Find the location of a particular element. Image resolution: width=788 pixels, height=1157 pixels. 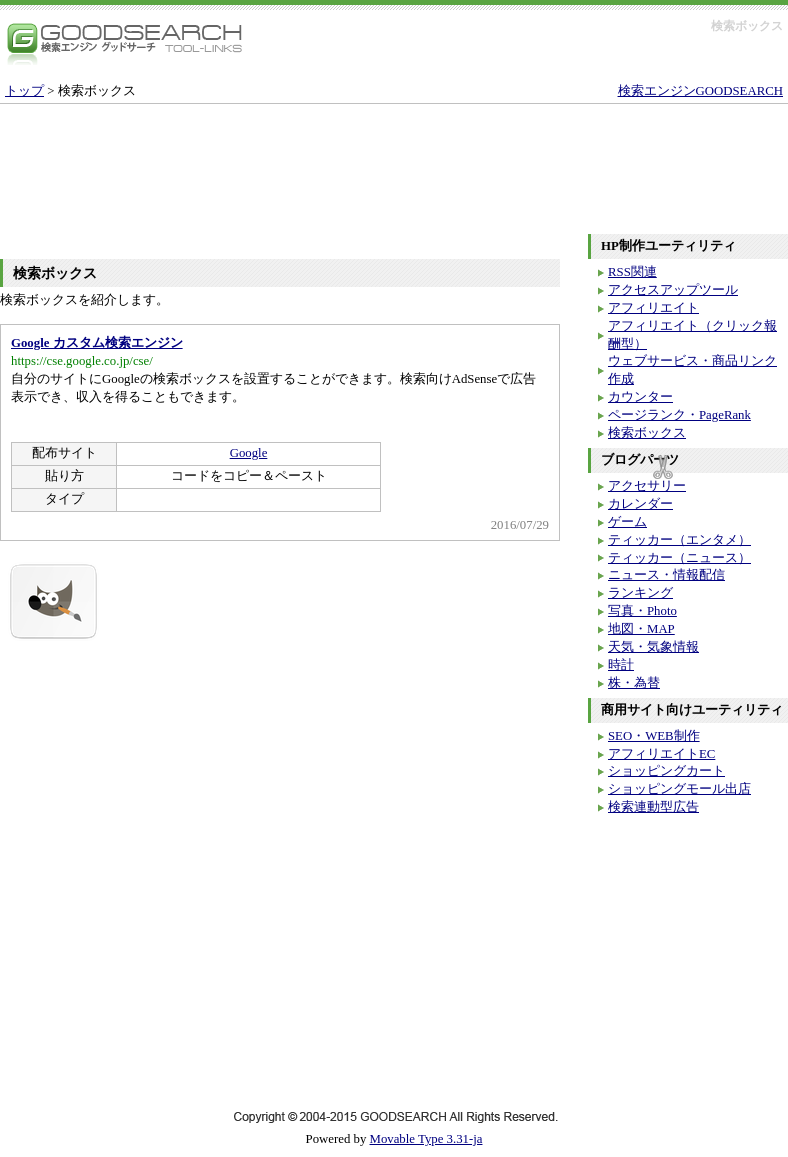

open a GIMP image file is located at coordinates (53, 598).